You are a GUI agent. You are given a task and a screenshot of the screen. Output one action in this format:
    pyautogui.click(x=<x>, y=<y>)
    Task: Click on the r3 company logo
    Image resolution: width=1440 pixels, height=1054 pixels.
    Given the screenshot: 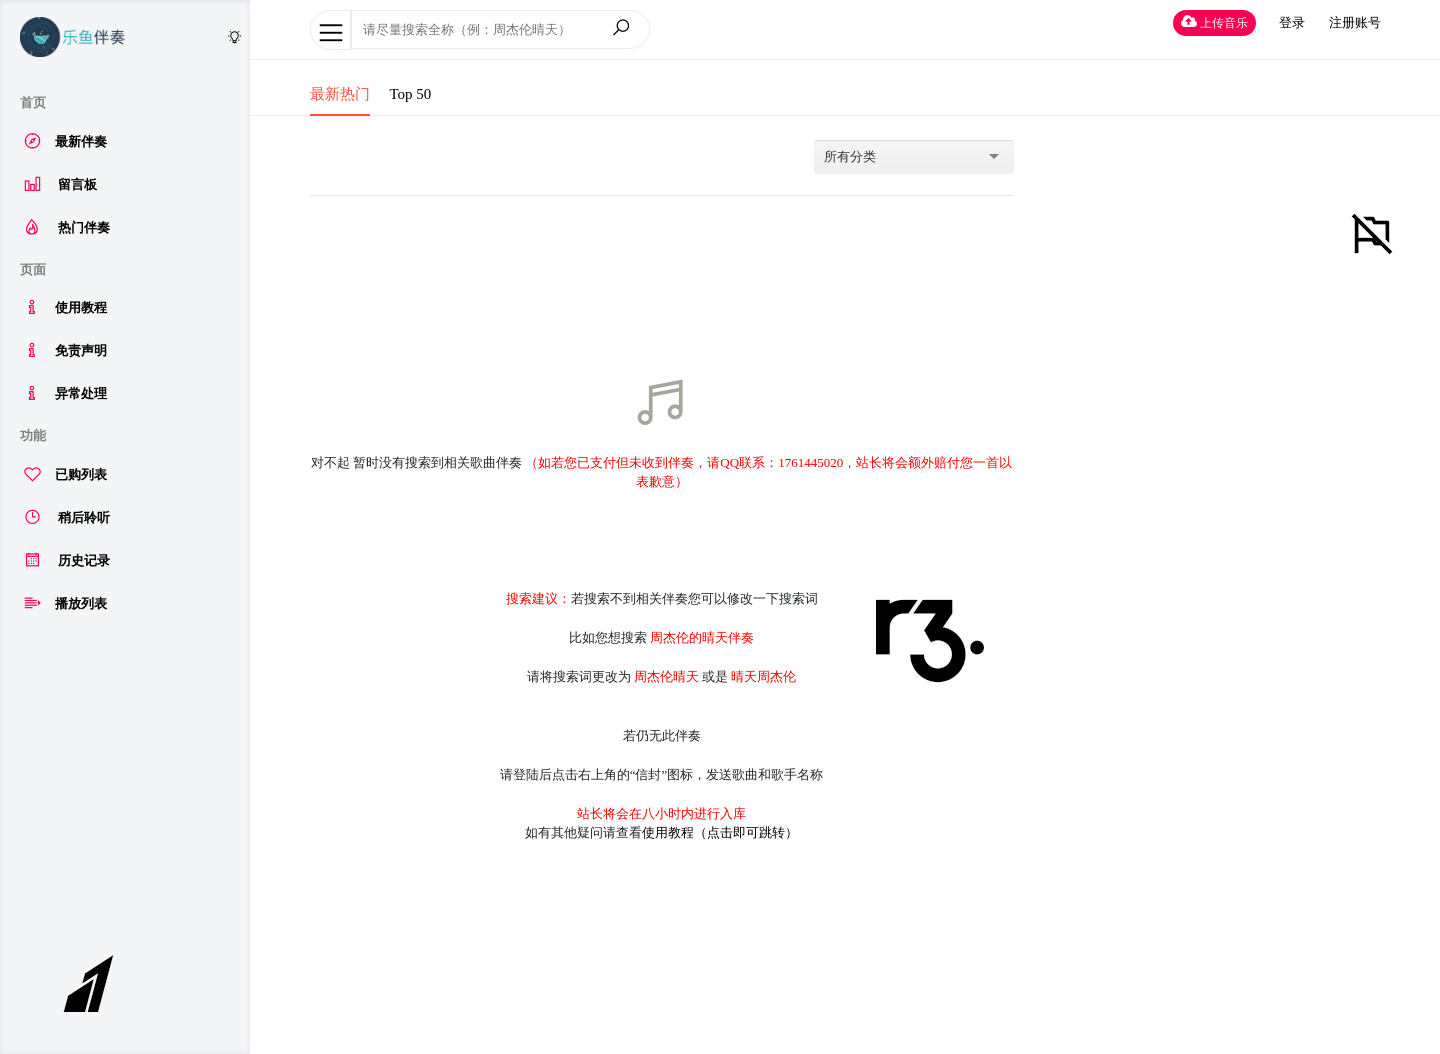 What is the action you would take?
    pyautogui.click(x=930, y=641)
    